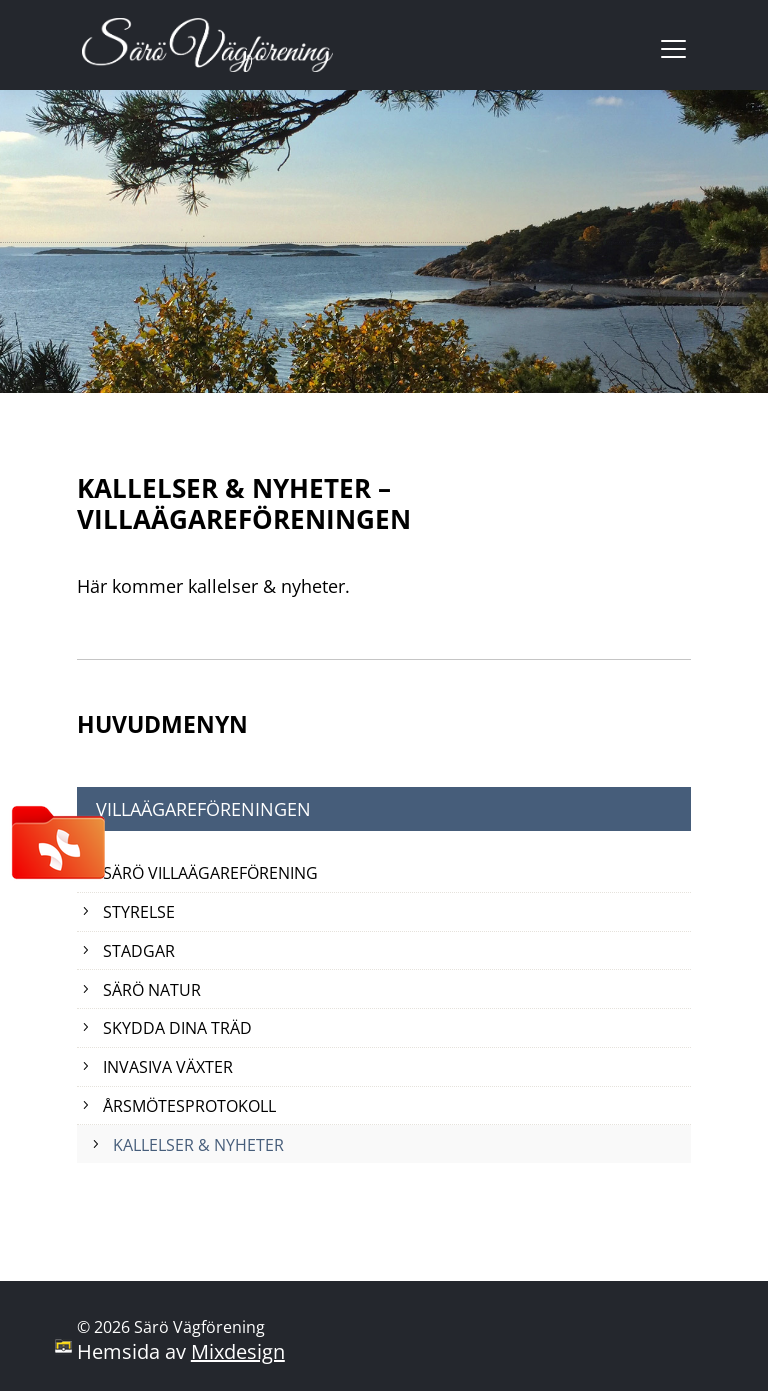  What do you see at coordinates (63, 1346) in the screenshot?
I see `folder for pokémon ultra ball collection or related game files` at bounding box center [63, 1346].